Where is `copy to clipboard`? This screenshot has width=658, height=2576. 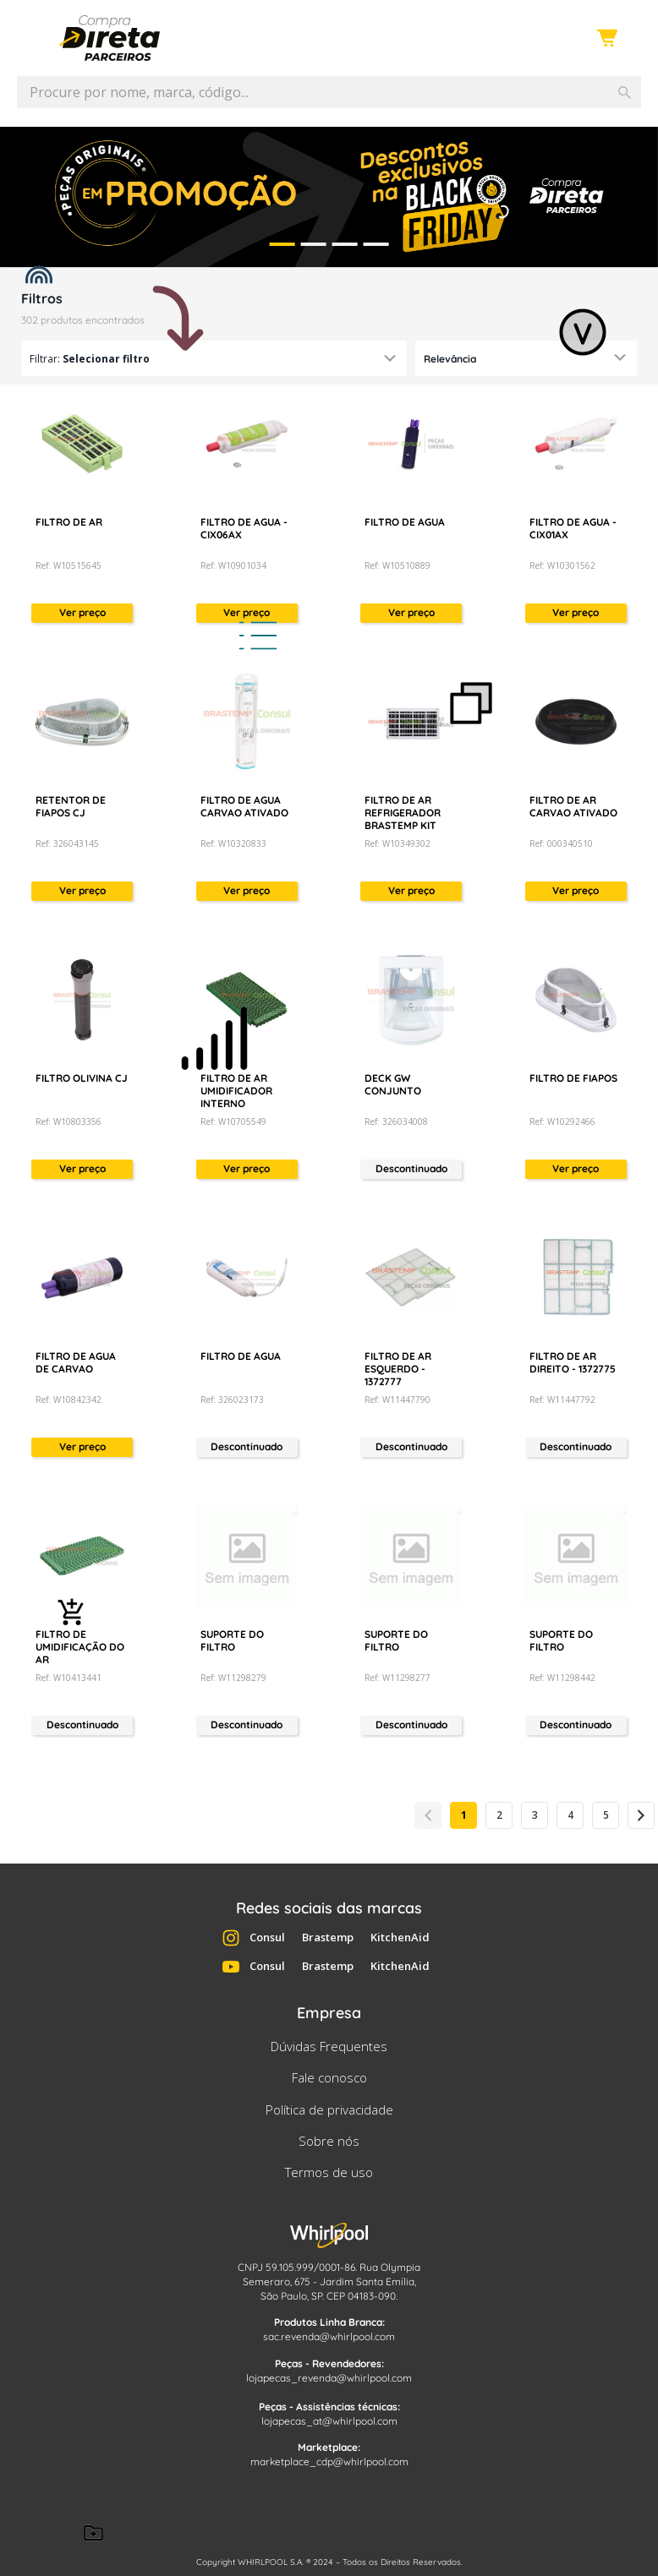
copy to clipboard is located at coordinates (471, 703).